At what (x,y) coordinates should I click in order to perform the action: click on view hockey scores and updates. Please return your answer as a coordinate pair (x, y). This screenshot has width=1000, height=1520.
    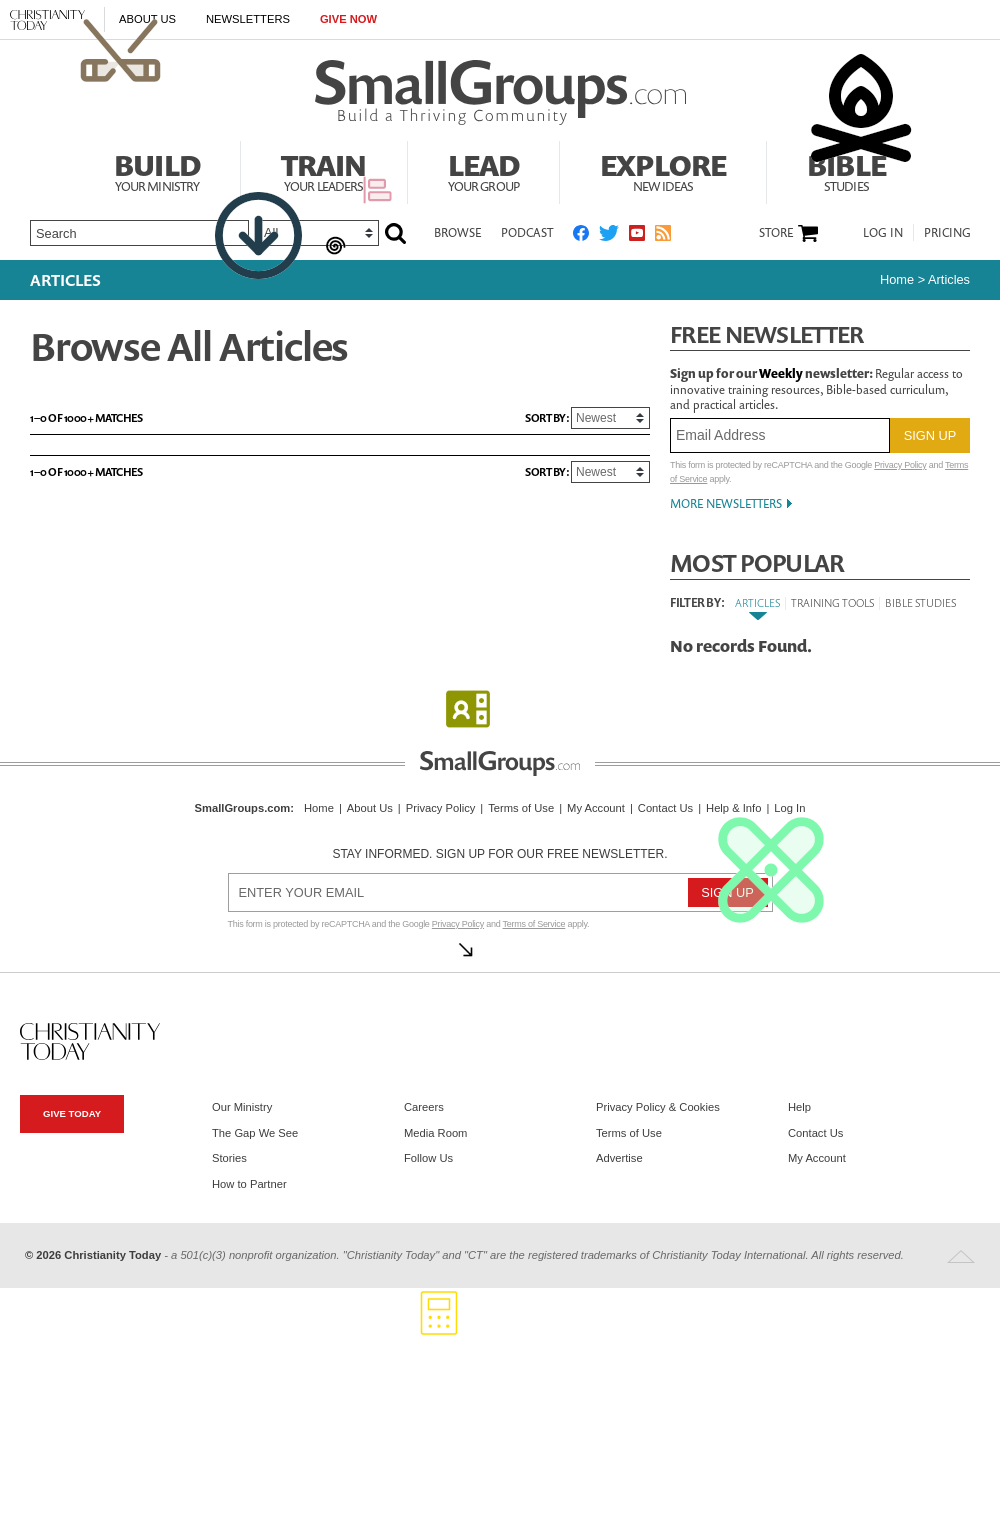
    Looking at the image, I should click on (120, 50).